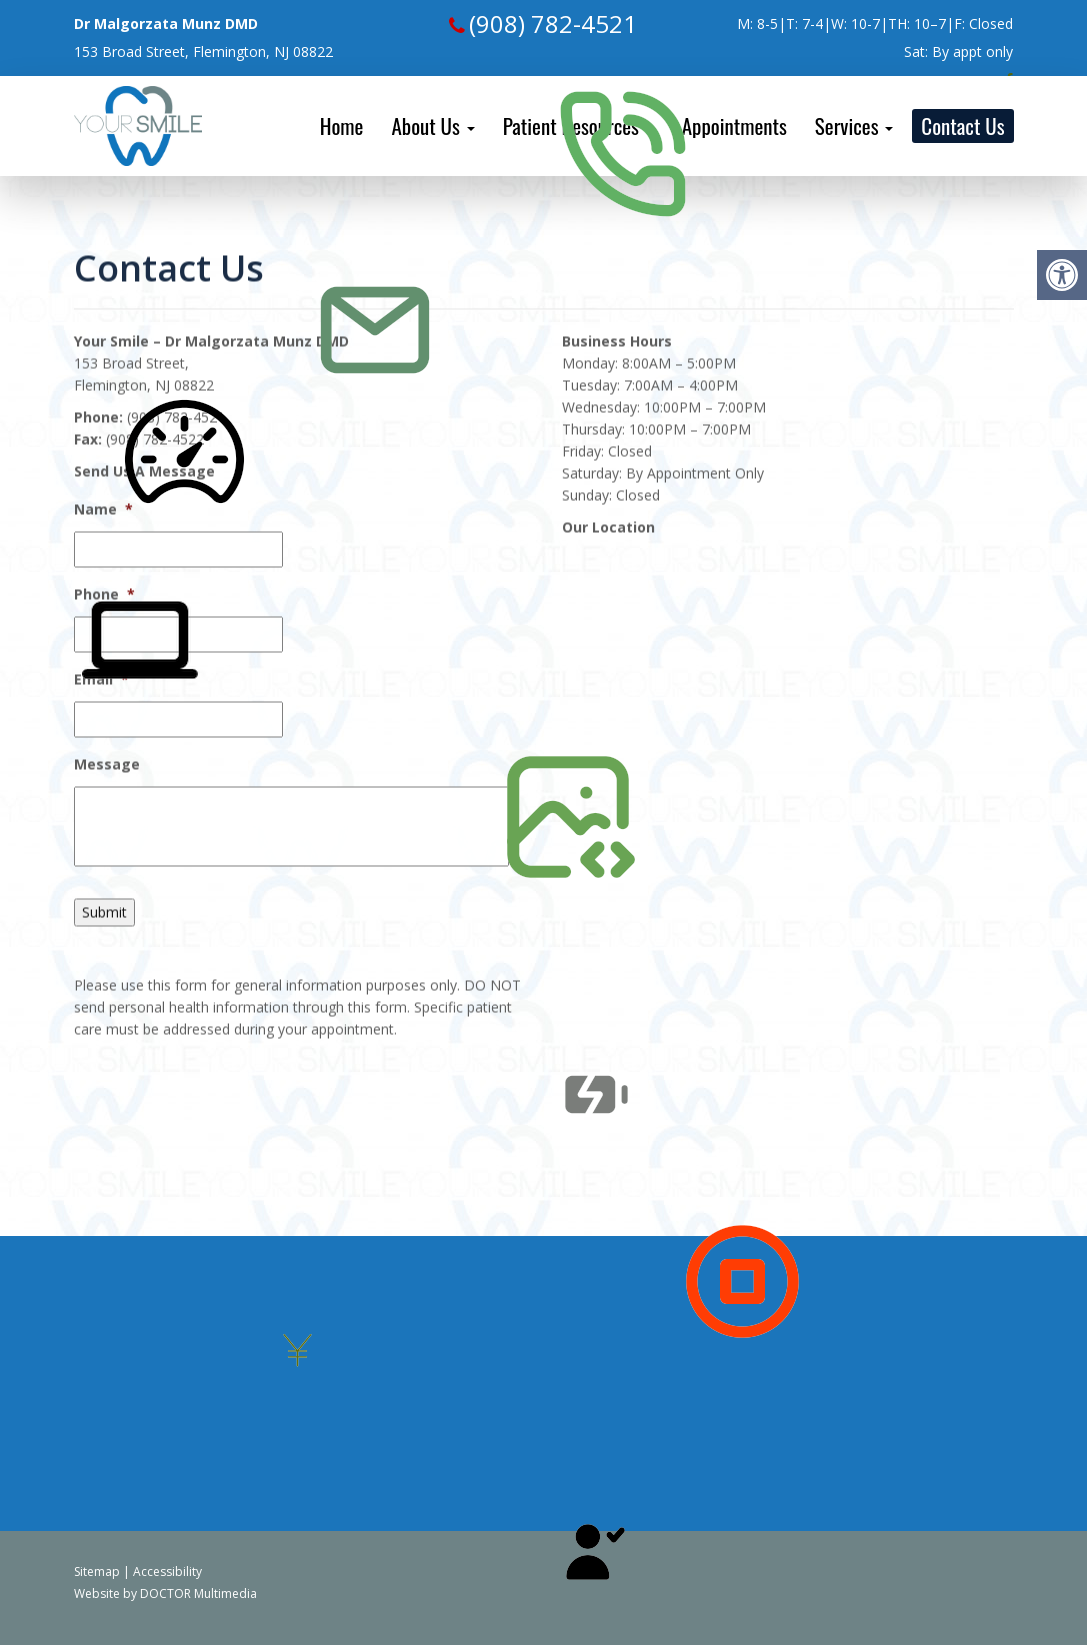 The width and height of the screenshot is (1087, 1645). I want to click on indicates device is currently charging, so click(596, 1094).